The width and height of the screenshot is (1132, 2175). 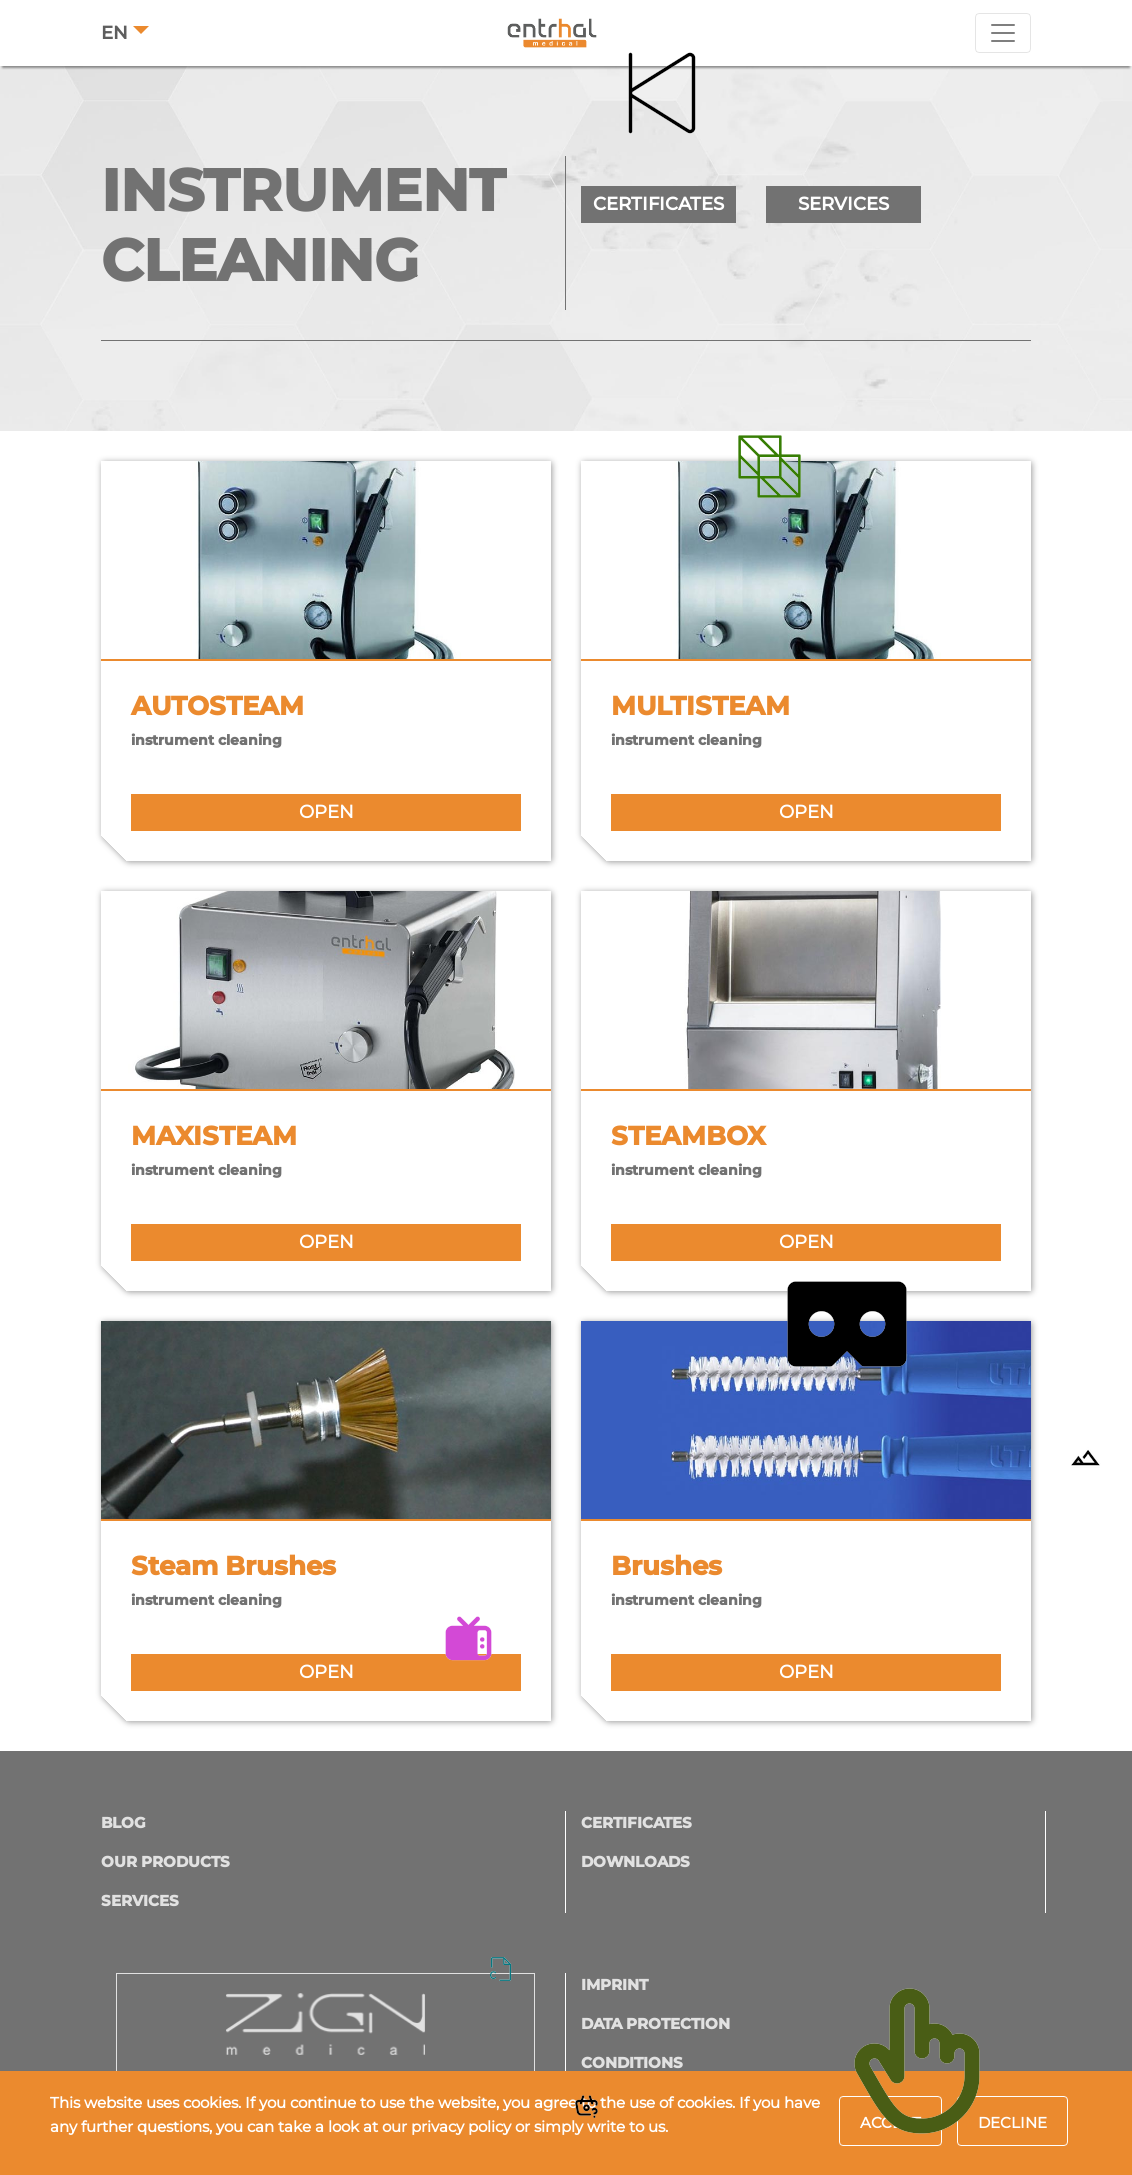 What do you see at coordinates (1085, 1457) in the screenshot?
I see `filter photos by landscape or mountain scenes` at bounding box center [1085, 1457].